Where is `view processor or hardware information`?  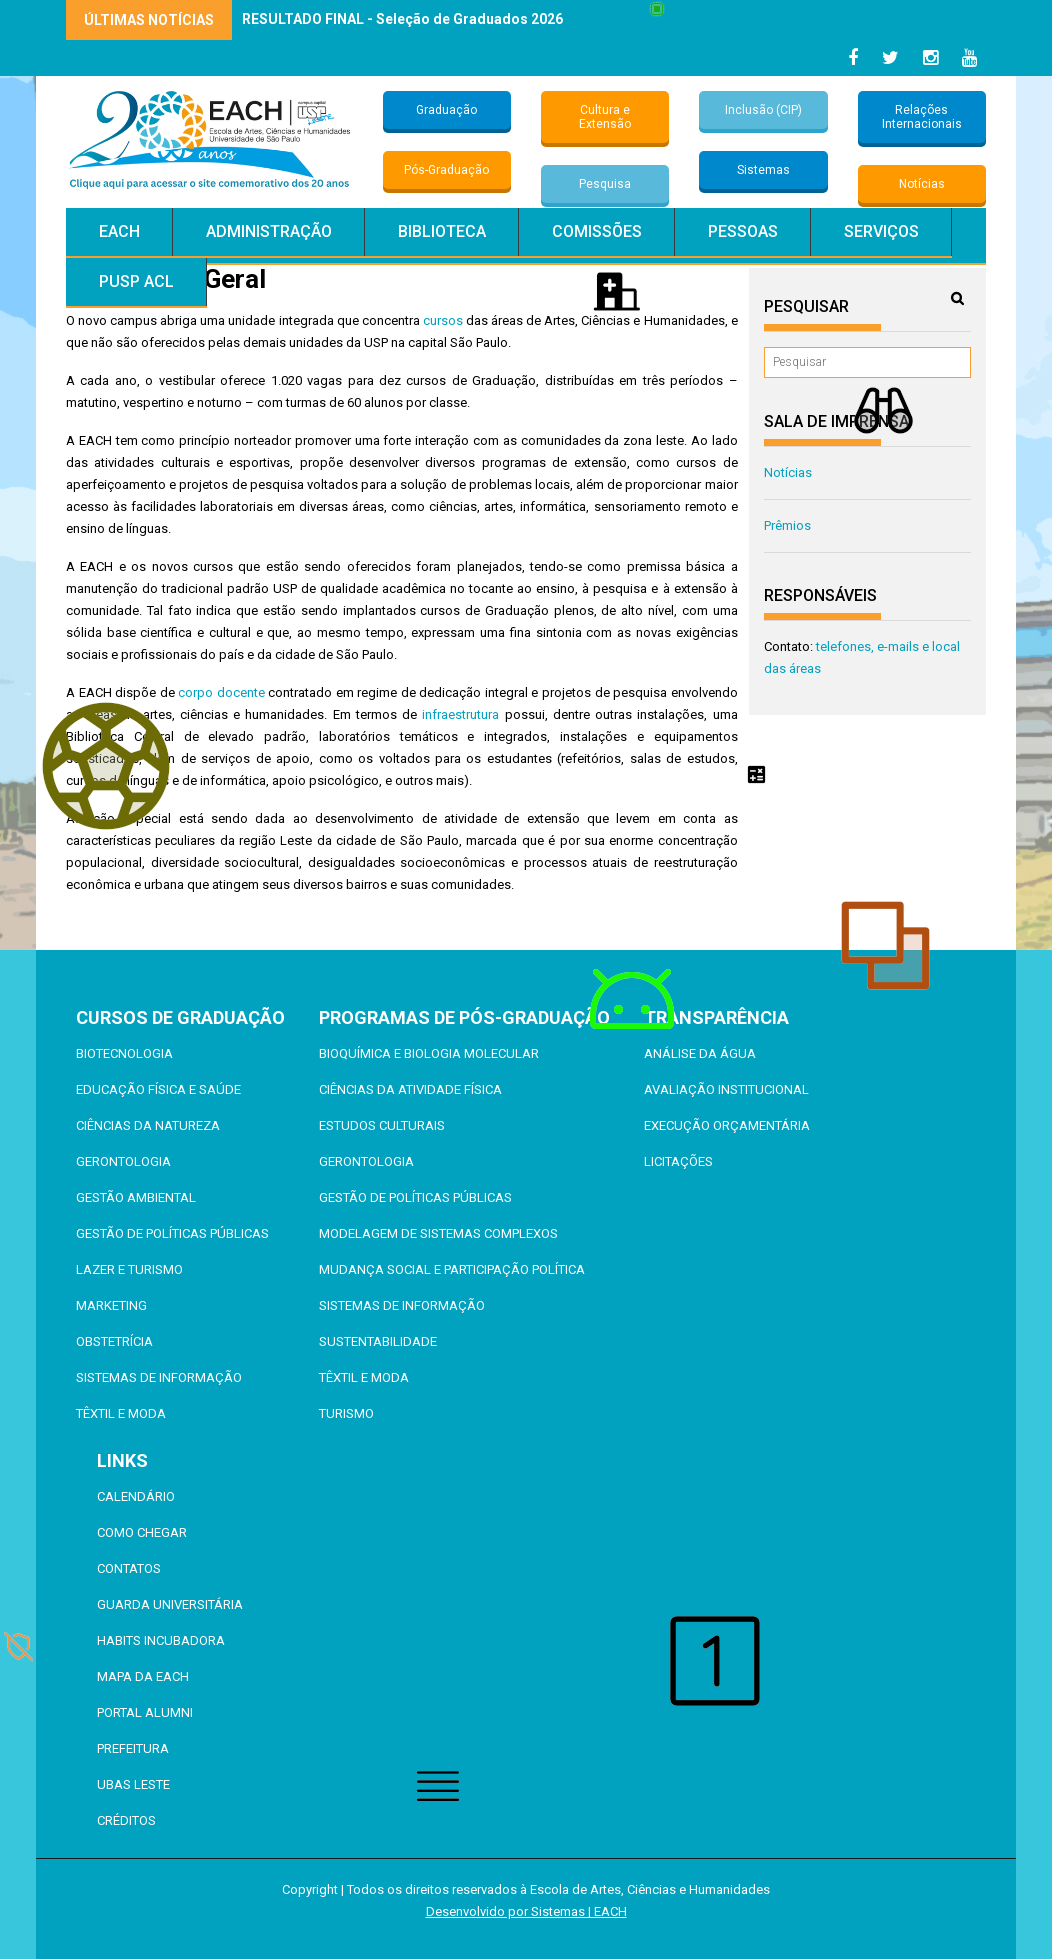 view processor or hardware information is located at coordinates (657, 9).